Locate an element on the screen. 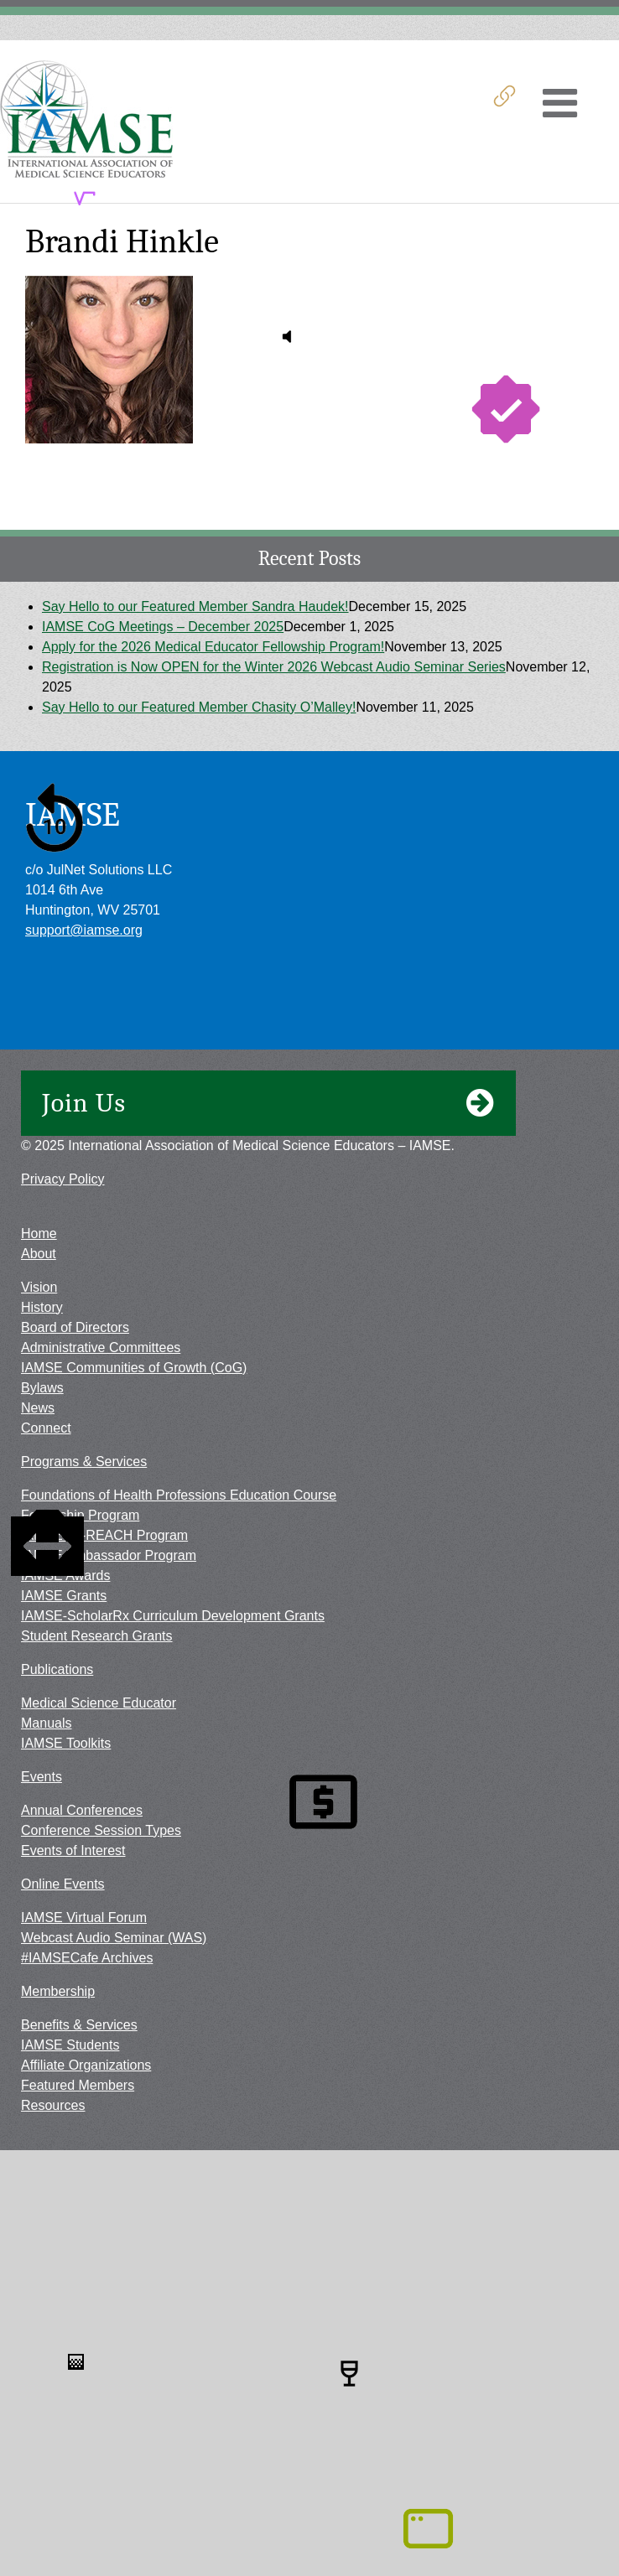 The height and width of the screenshot is (2576, 619). mute or unmute audio is located at coordinates (287, 336).